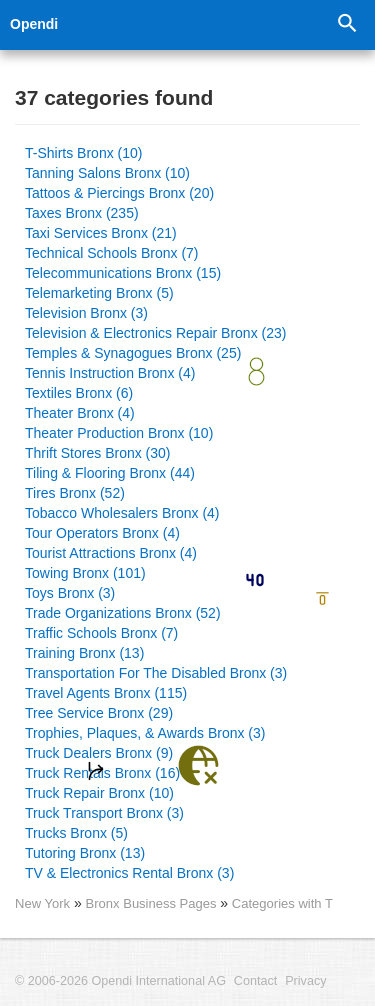 This screenshot has width=375, height=1006. Describe the element at coordinates (95, 771) in the screenshot. I see `take the next right turn` at that location.